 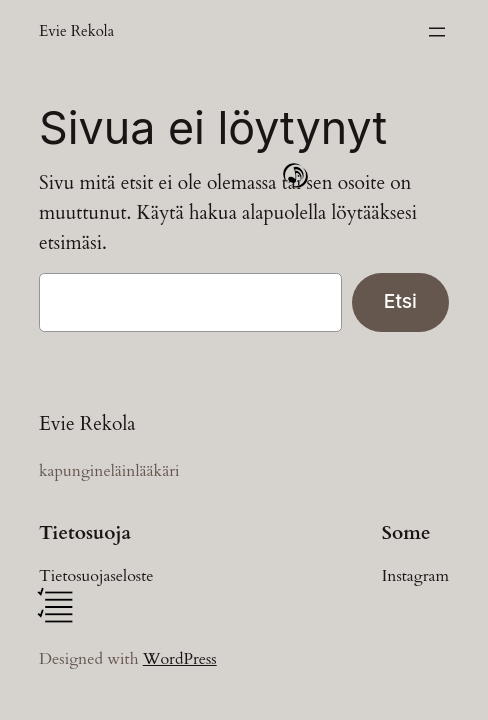 I want to click on cast a music-based spell or ability, so click(x=295, y=175).